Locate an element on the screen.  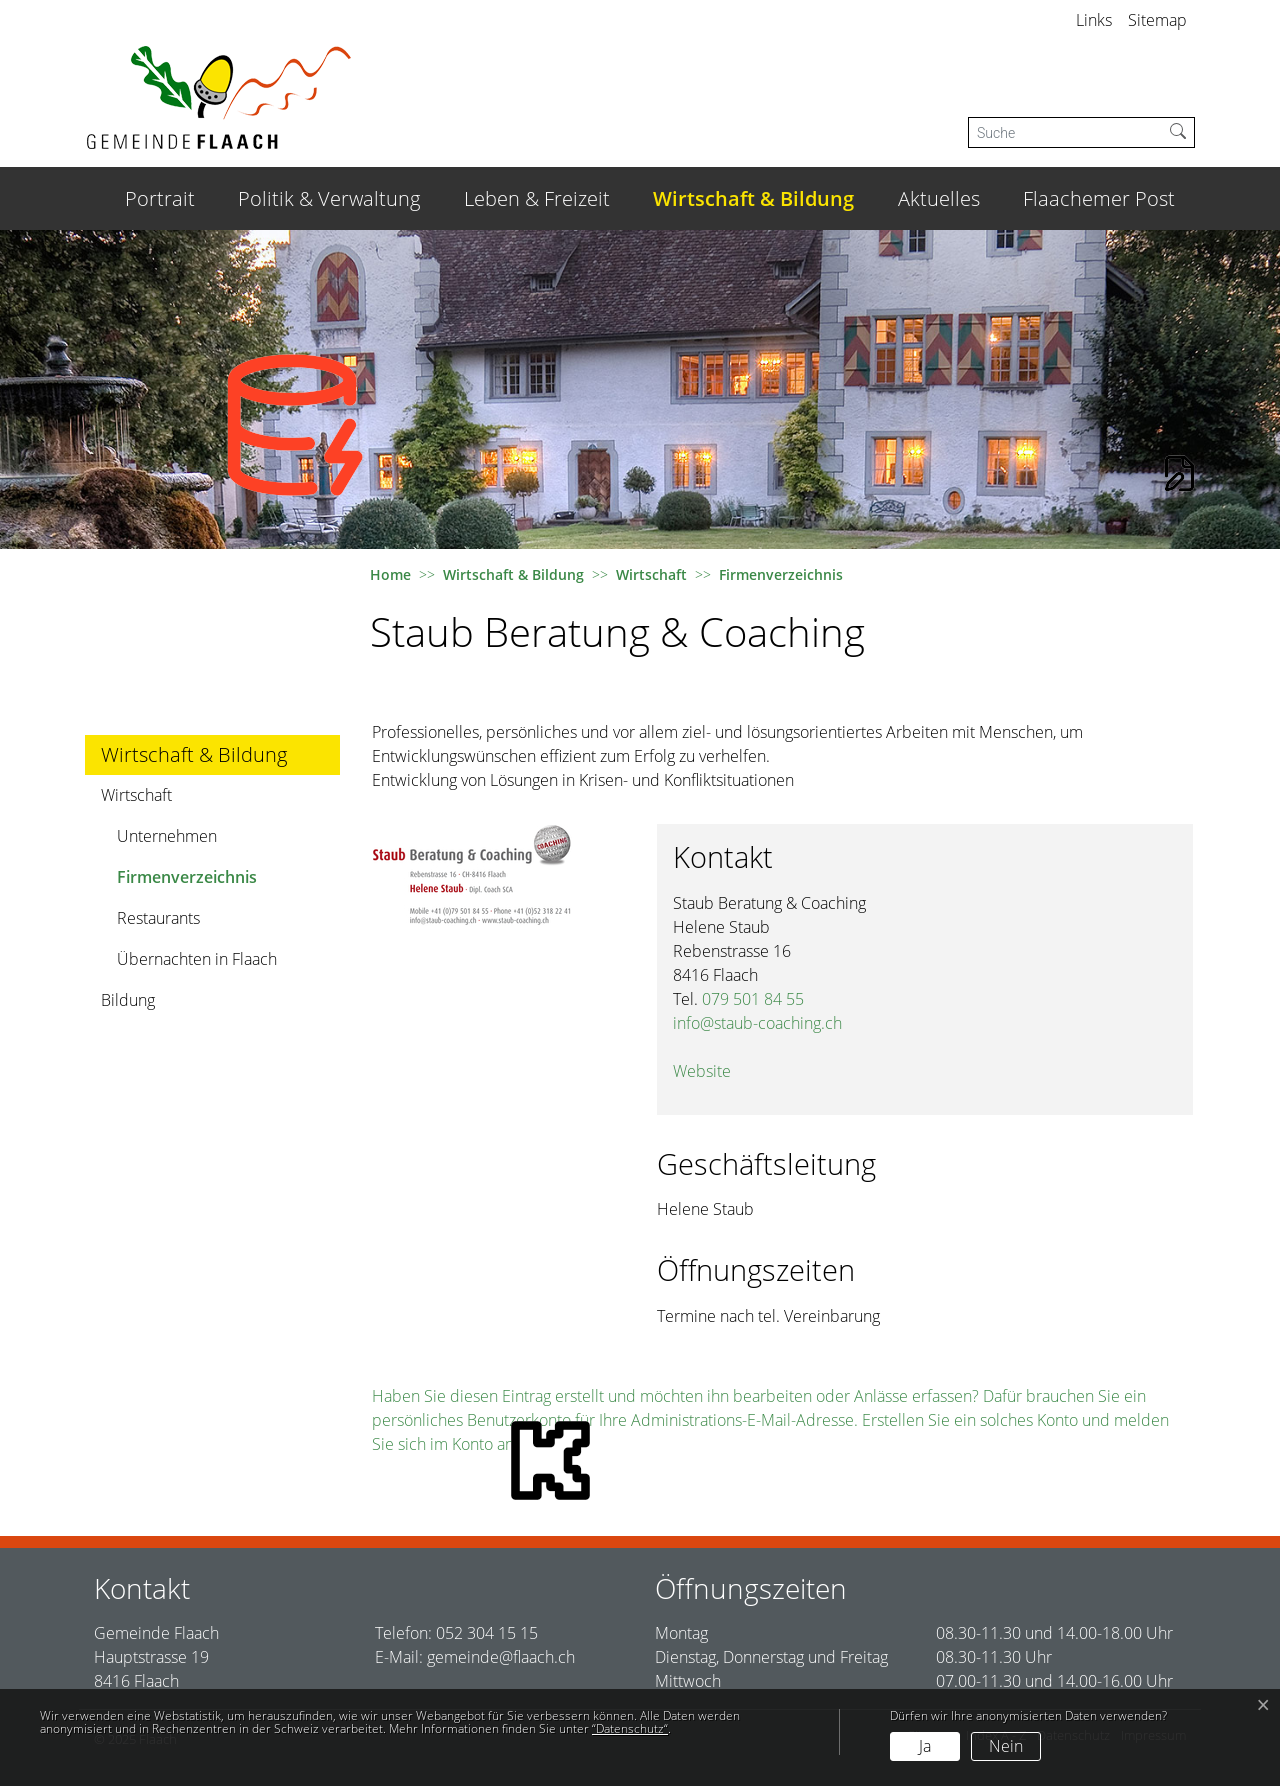
visit kick streaming platform is located at coordinates (550, 1460).